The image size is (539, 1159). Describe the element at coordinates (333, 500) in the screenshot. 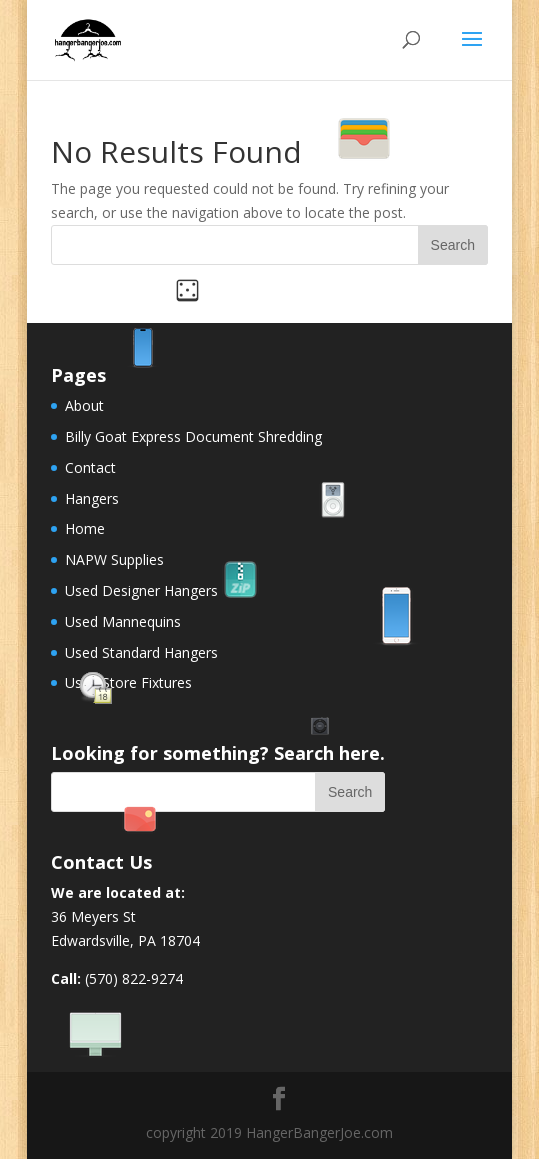

I see `indicates a connected iPod device` at that location.